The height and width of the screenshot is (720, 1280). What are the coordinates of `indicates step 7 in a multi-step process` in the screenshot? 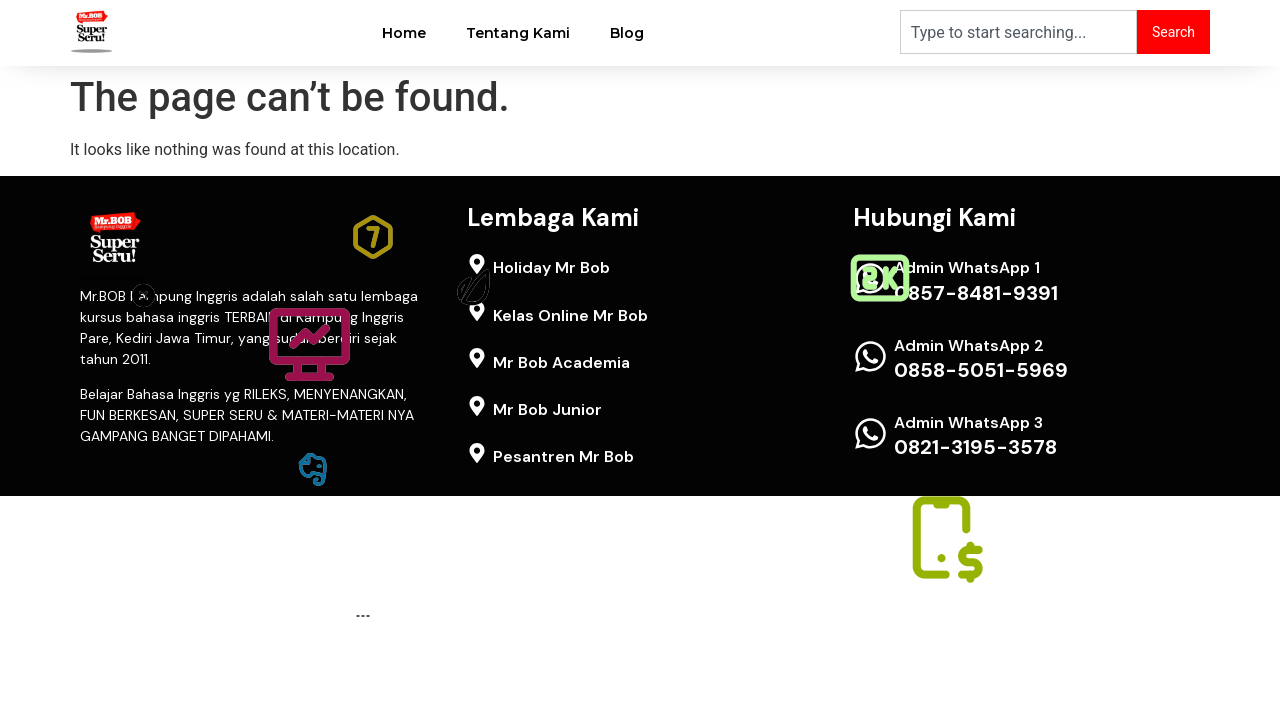 It's located at (373, 237).